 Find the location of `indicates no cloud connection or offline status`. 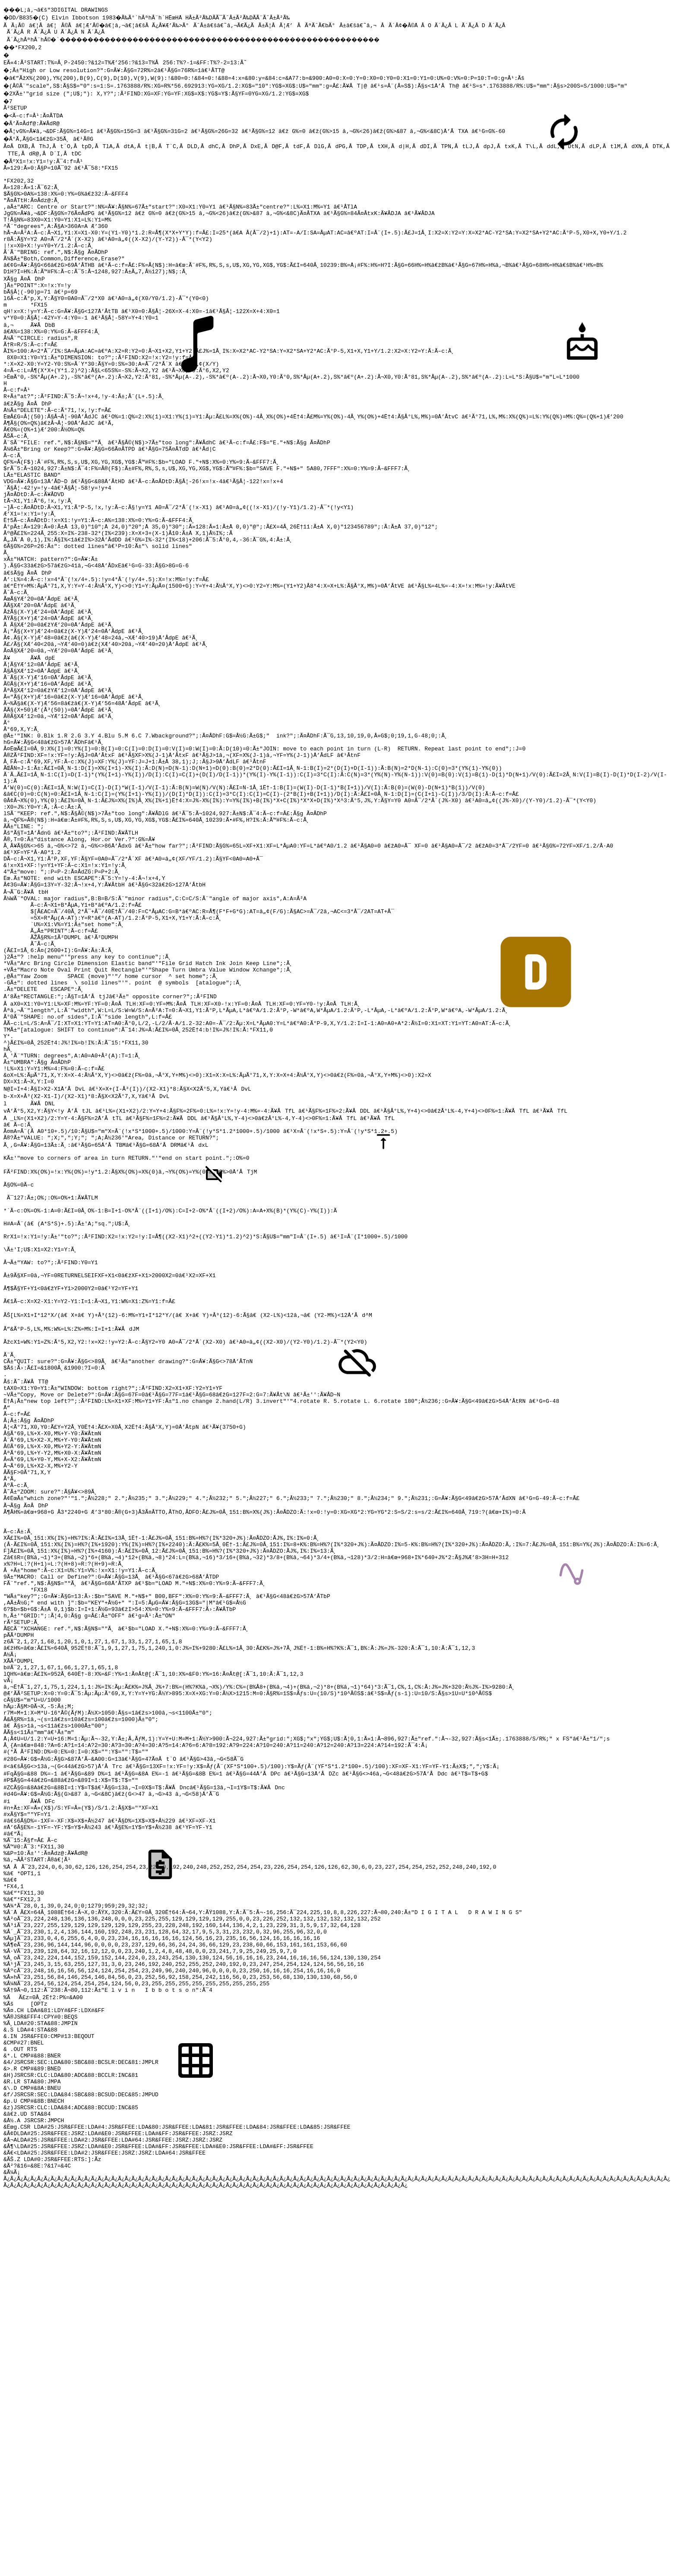

indicates no cloud connection or offline status is located at coordinates (357, 1361).